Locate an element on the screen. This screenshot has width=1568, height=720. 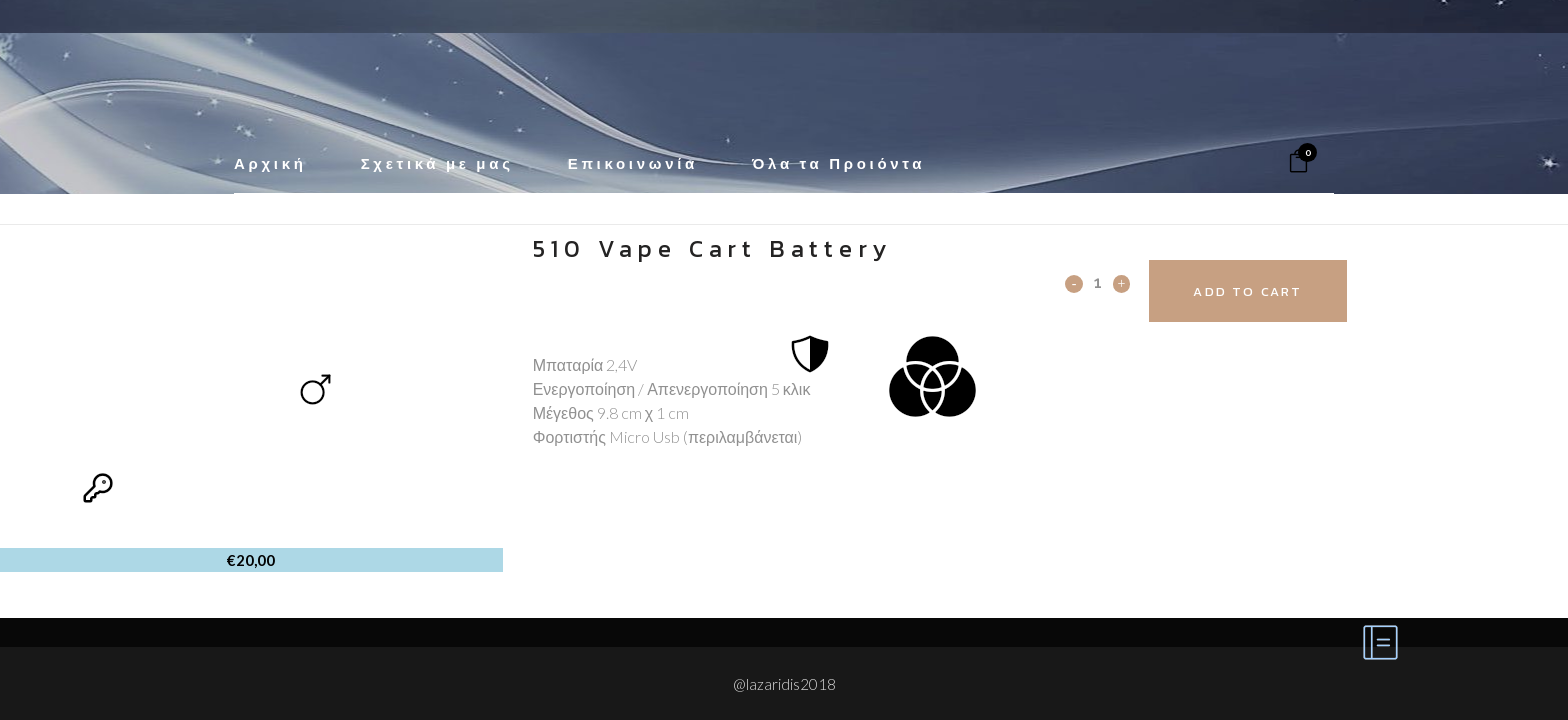
open notebook or notes app is located at coordinates (1380, 642).